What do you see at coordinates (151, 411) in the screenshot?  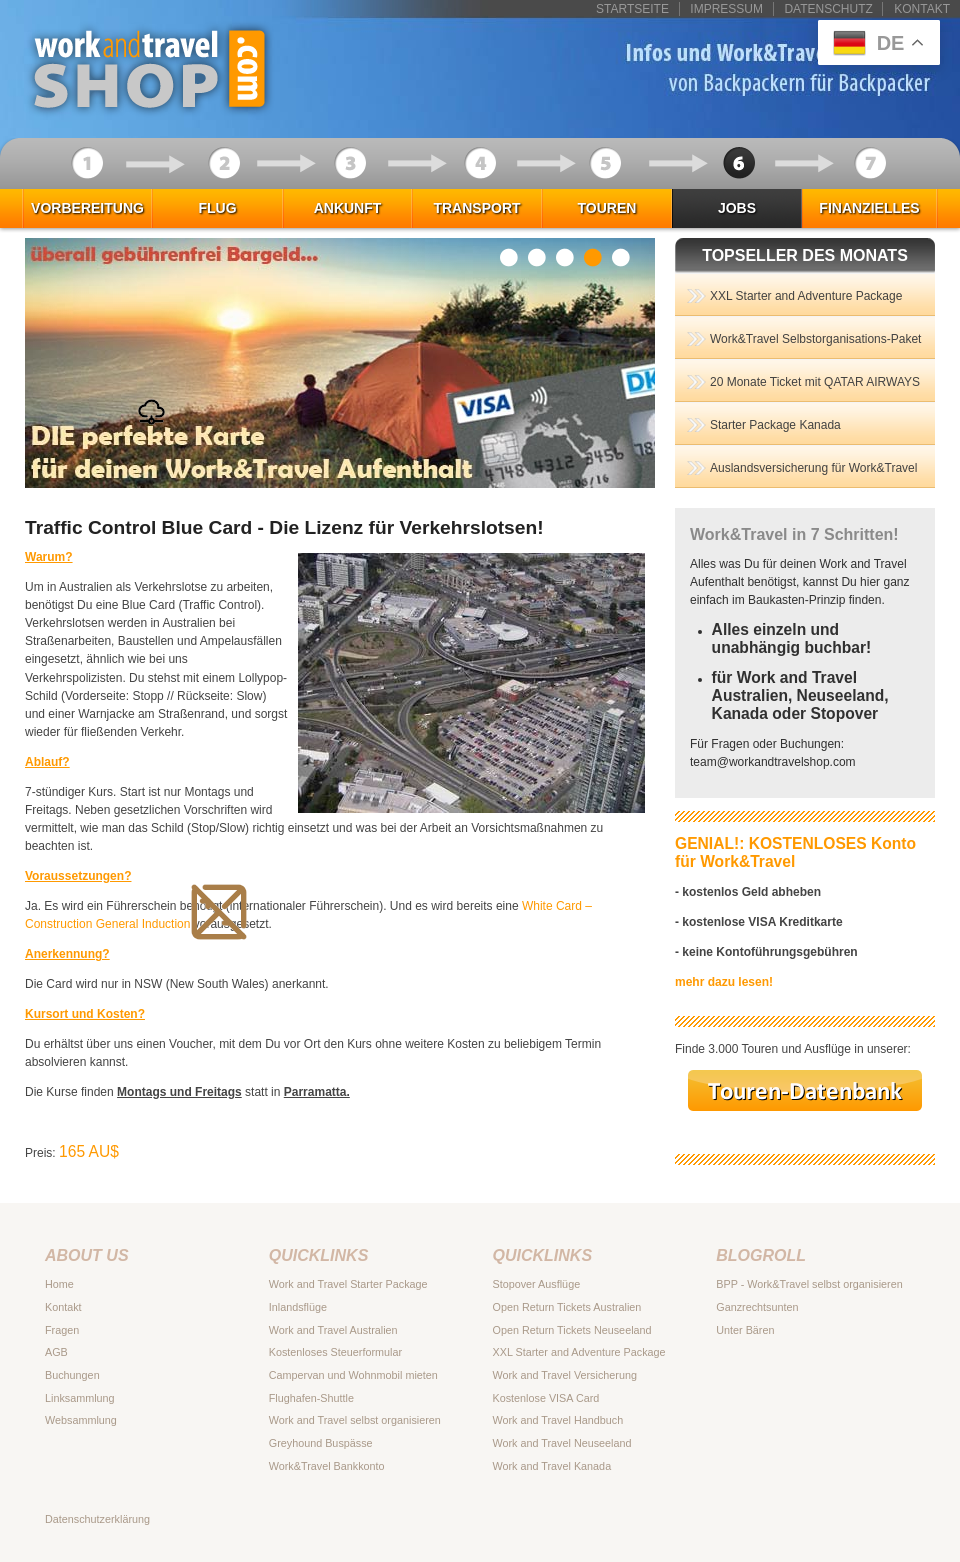 I see `access cloud network settings` at bounding box center [151, 411].